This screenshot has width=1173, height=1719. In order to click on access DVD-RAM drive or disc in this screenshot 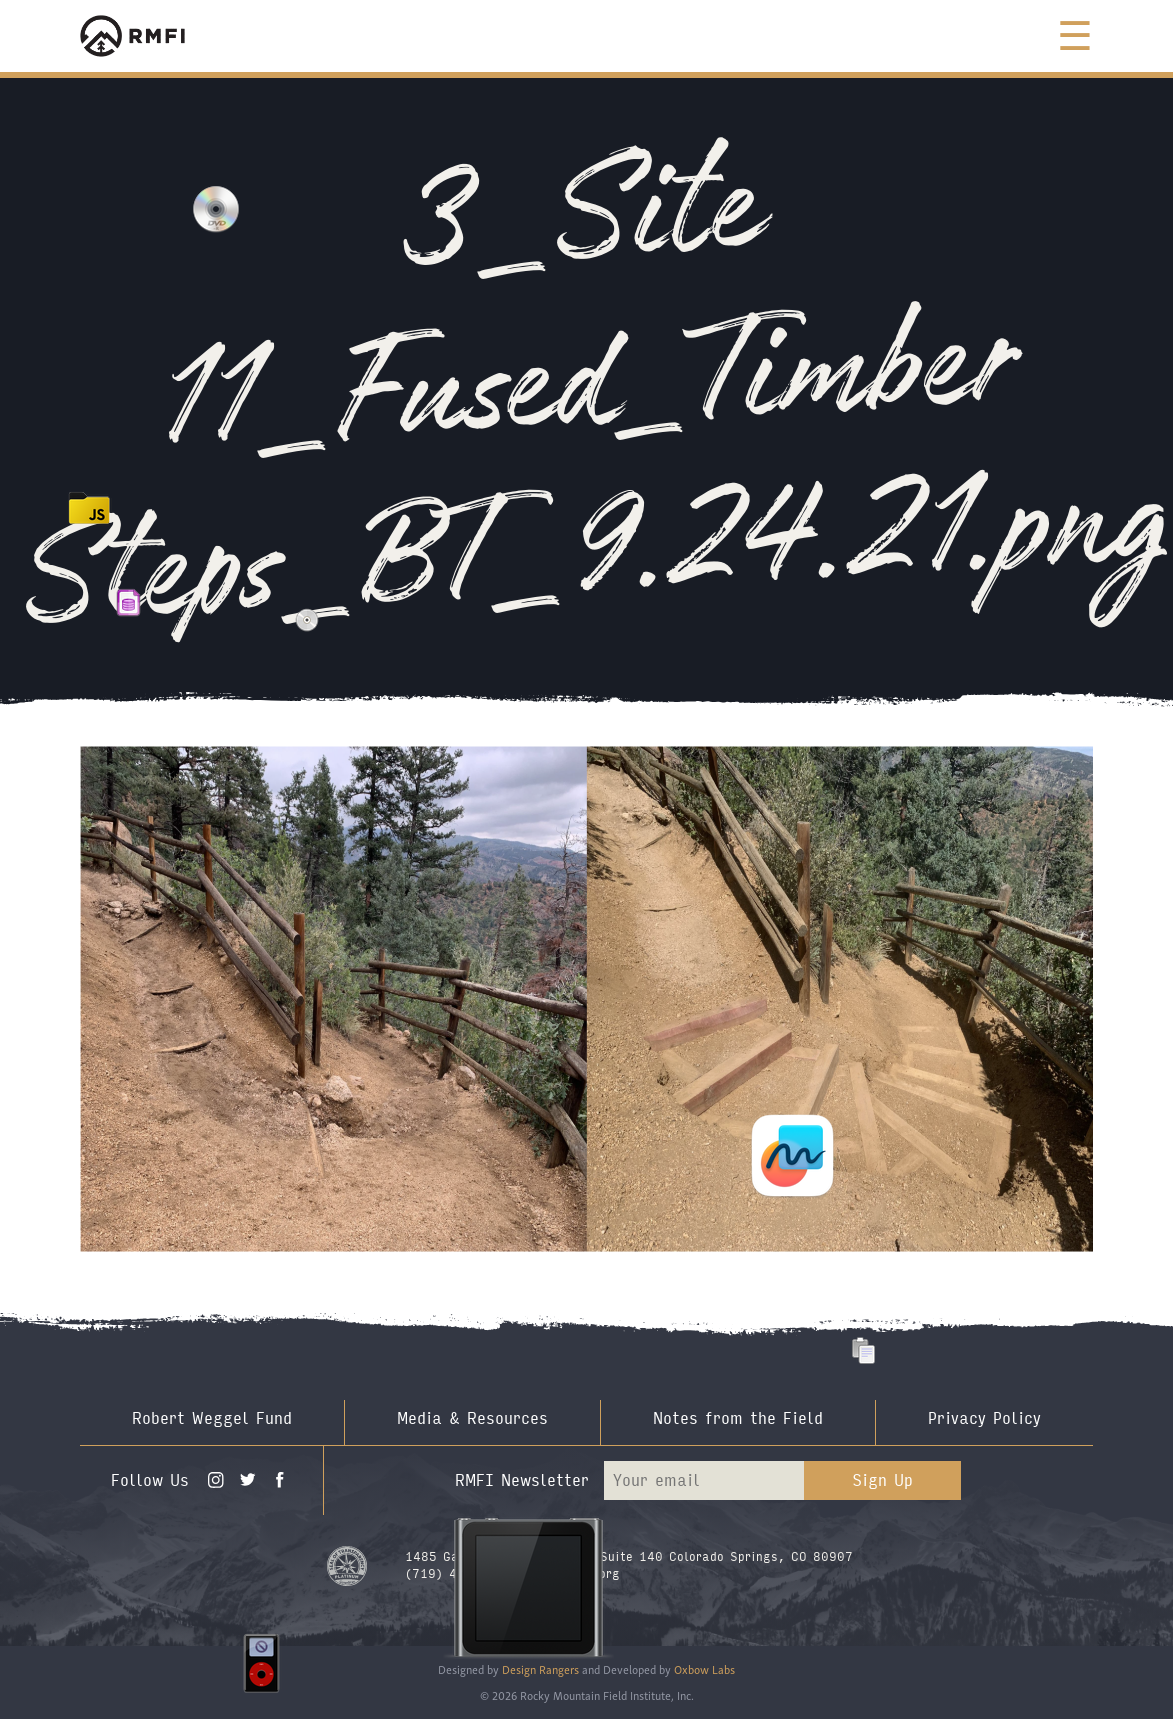, I will do `click(307, 620)`.